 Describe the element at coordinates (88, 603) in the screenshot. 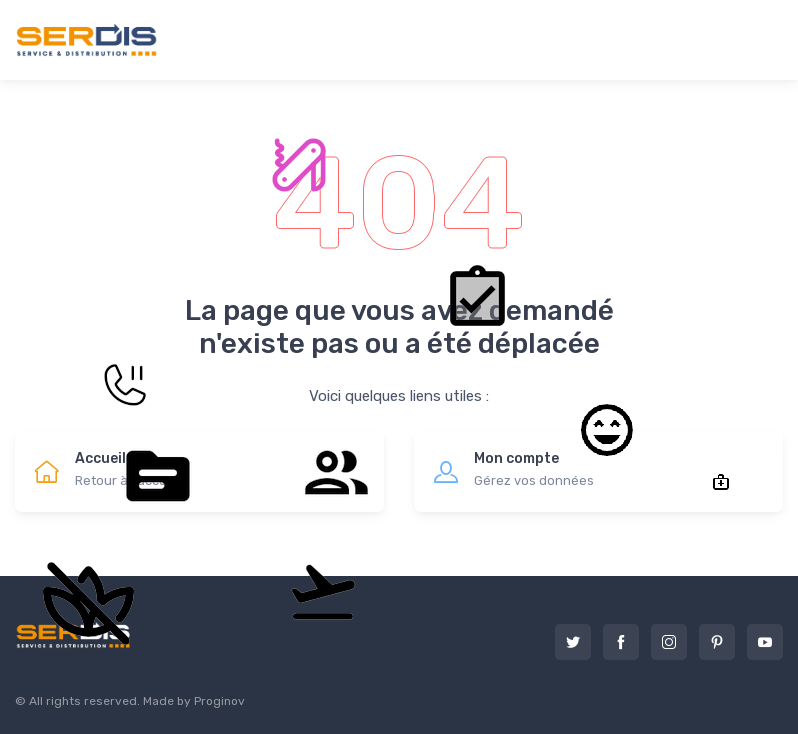

I see `disable plant or garden mode` at that location.